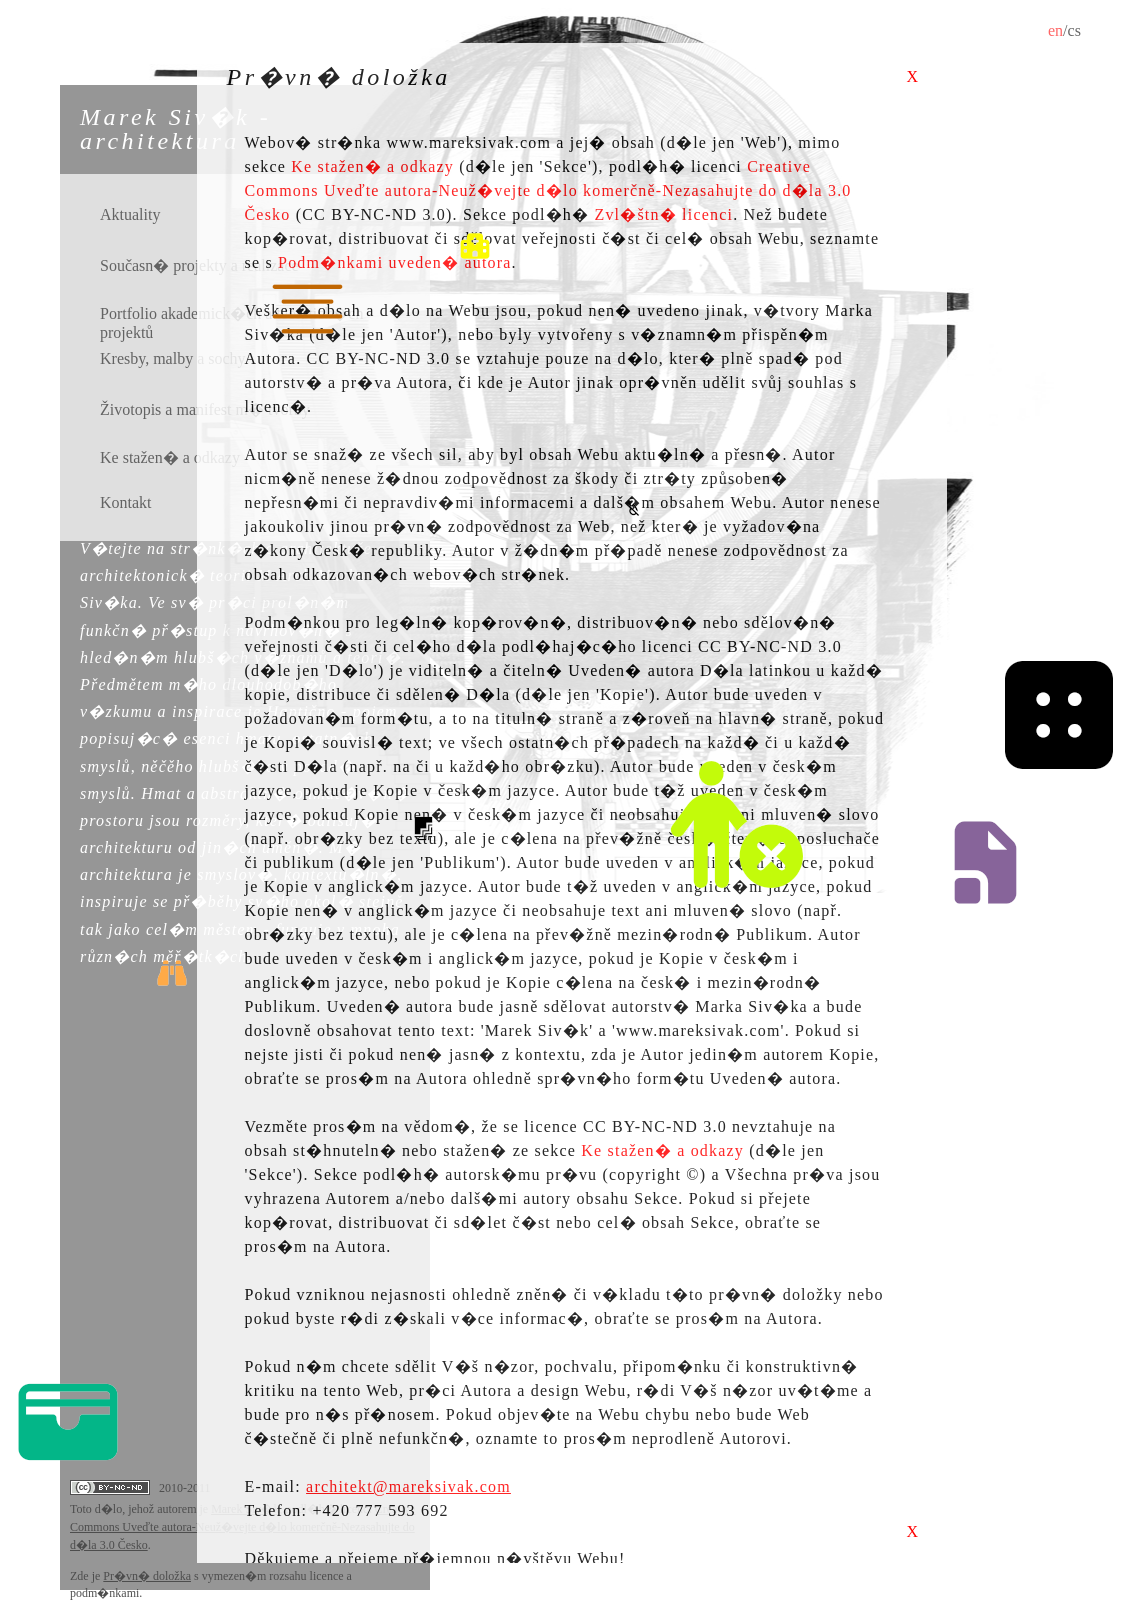  What do you see at coordinates (172, 973) in the screenshot?
I see `search or explore content` at bounding box center [172, 973].